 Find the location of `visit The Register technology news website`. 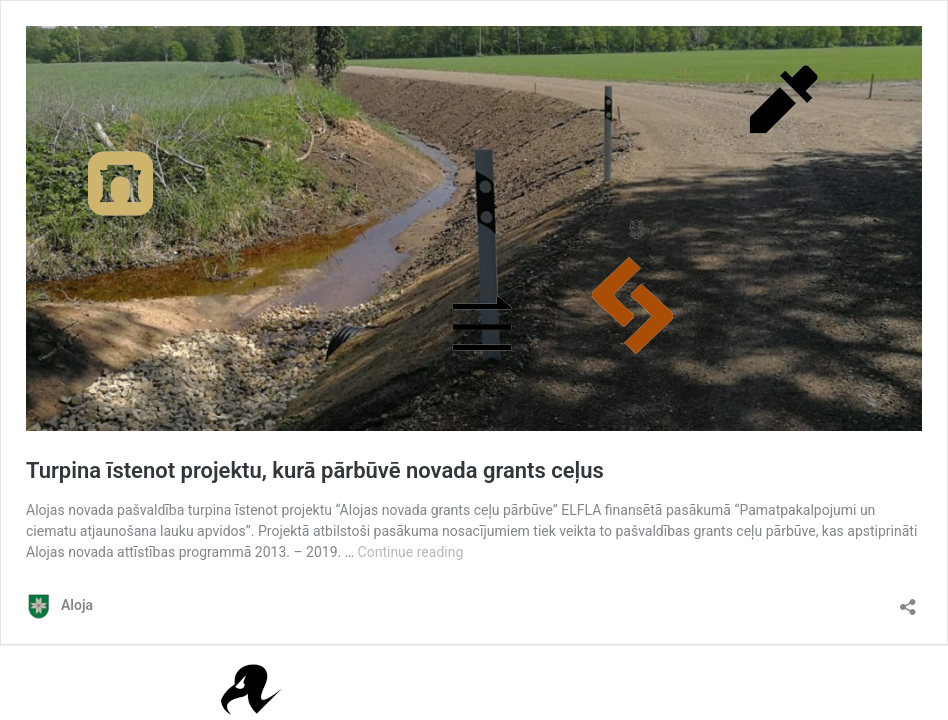

visit The Register technology news website is located at coordinates (251, 689).